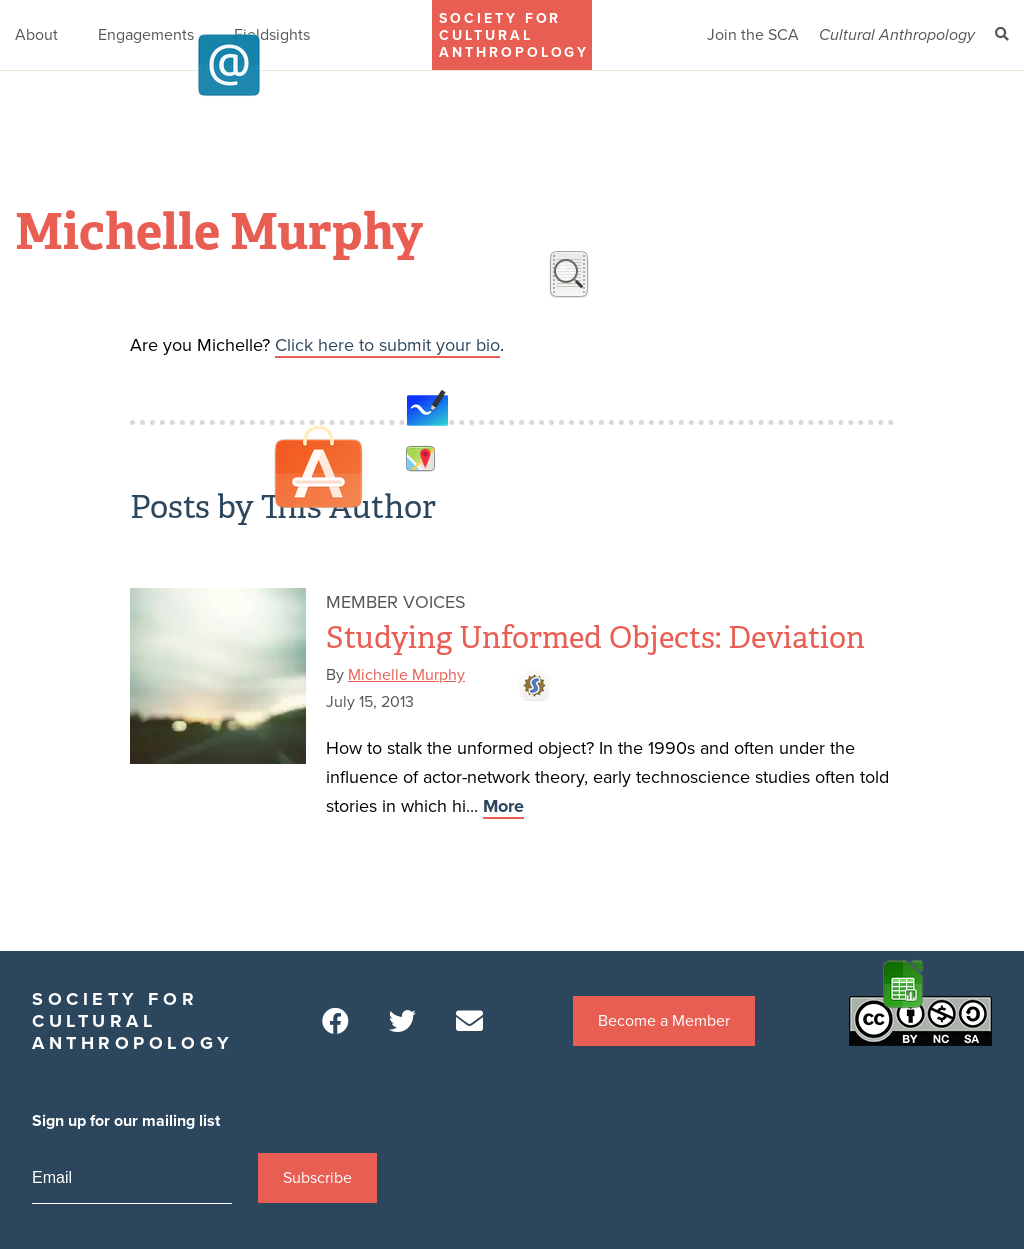 The width and height of the screenshot is (1024, 1249). I want to click on access online accounts settings, so click(229, 65).